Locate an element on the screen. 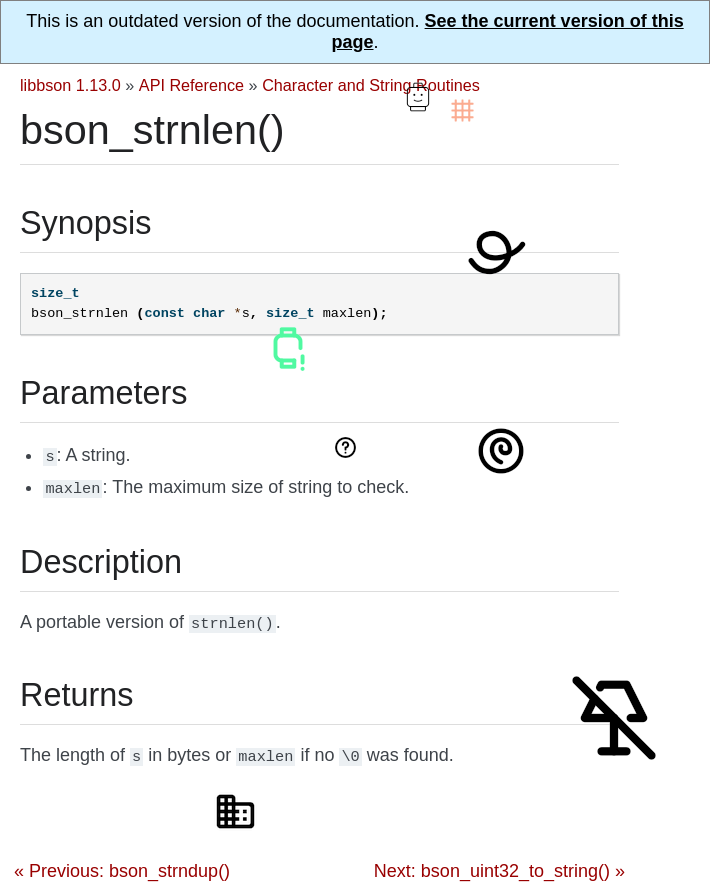 Image resolution: width=710 pixels, height=888 pixels. smartwatch alert or notification is located at coordinates (288, 348).